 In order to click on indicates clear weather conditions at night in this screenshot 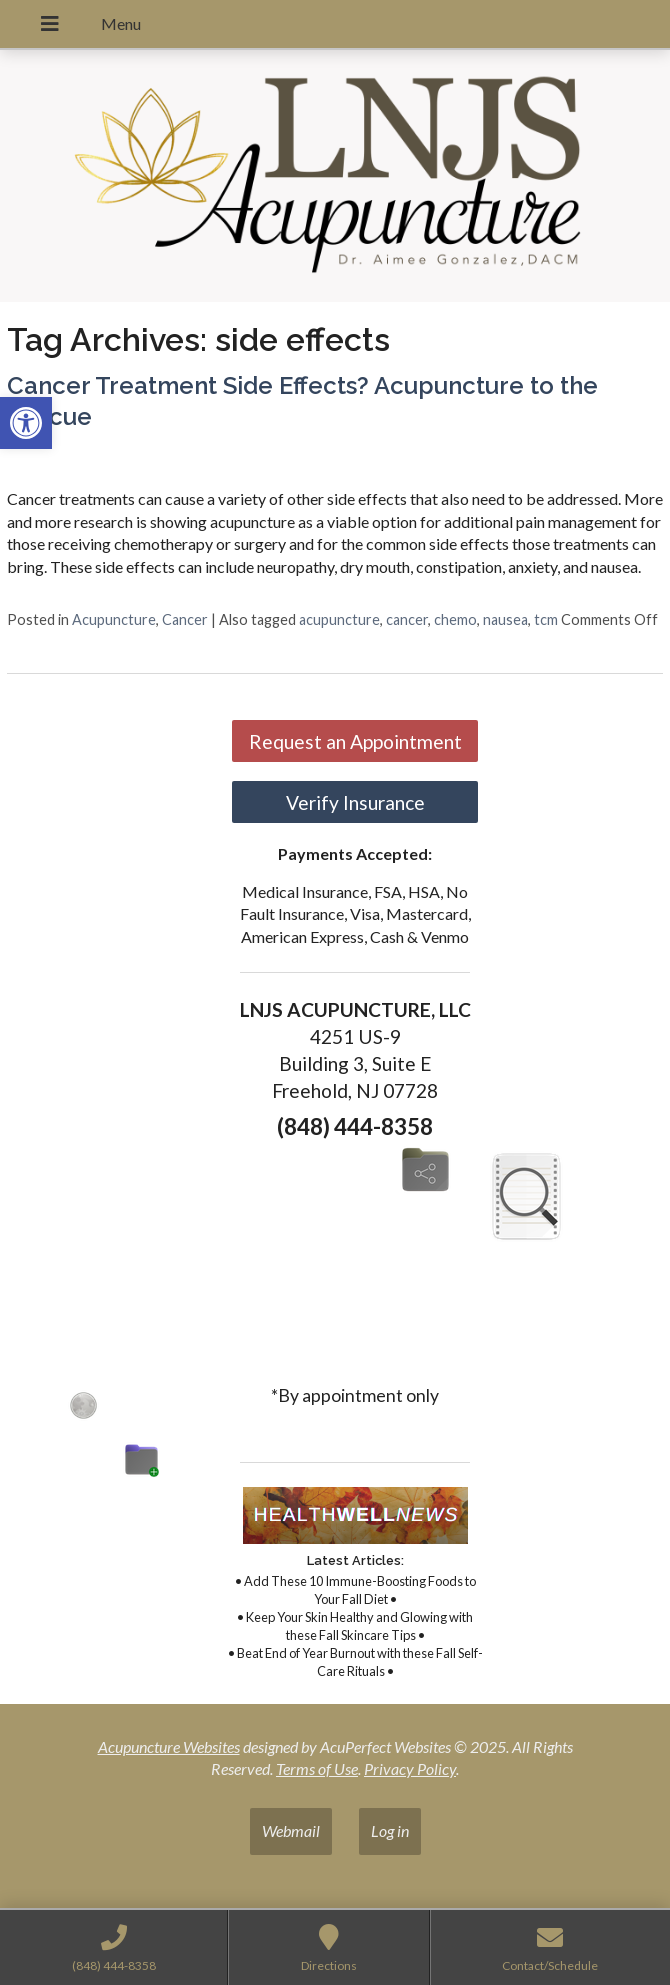, I will do `click(83, 1405)`.